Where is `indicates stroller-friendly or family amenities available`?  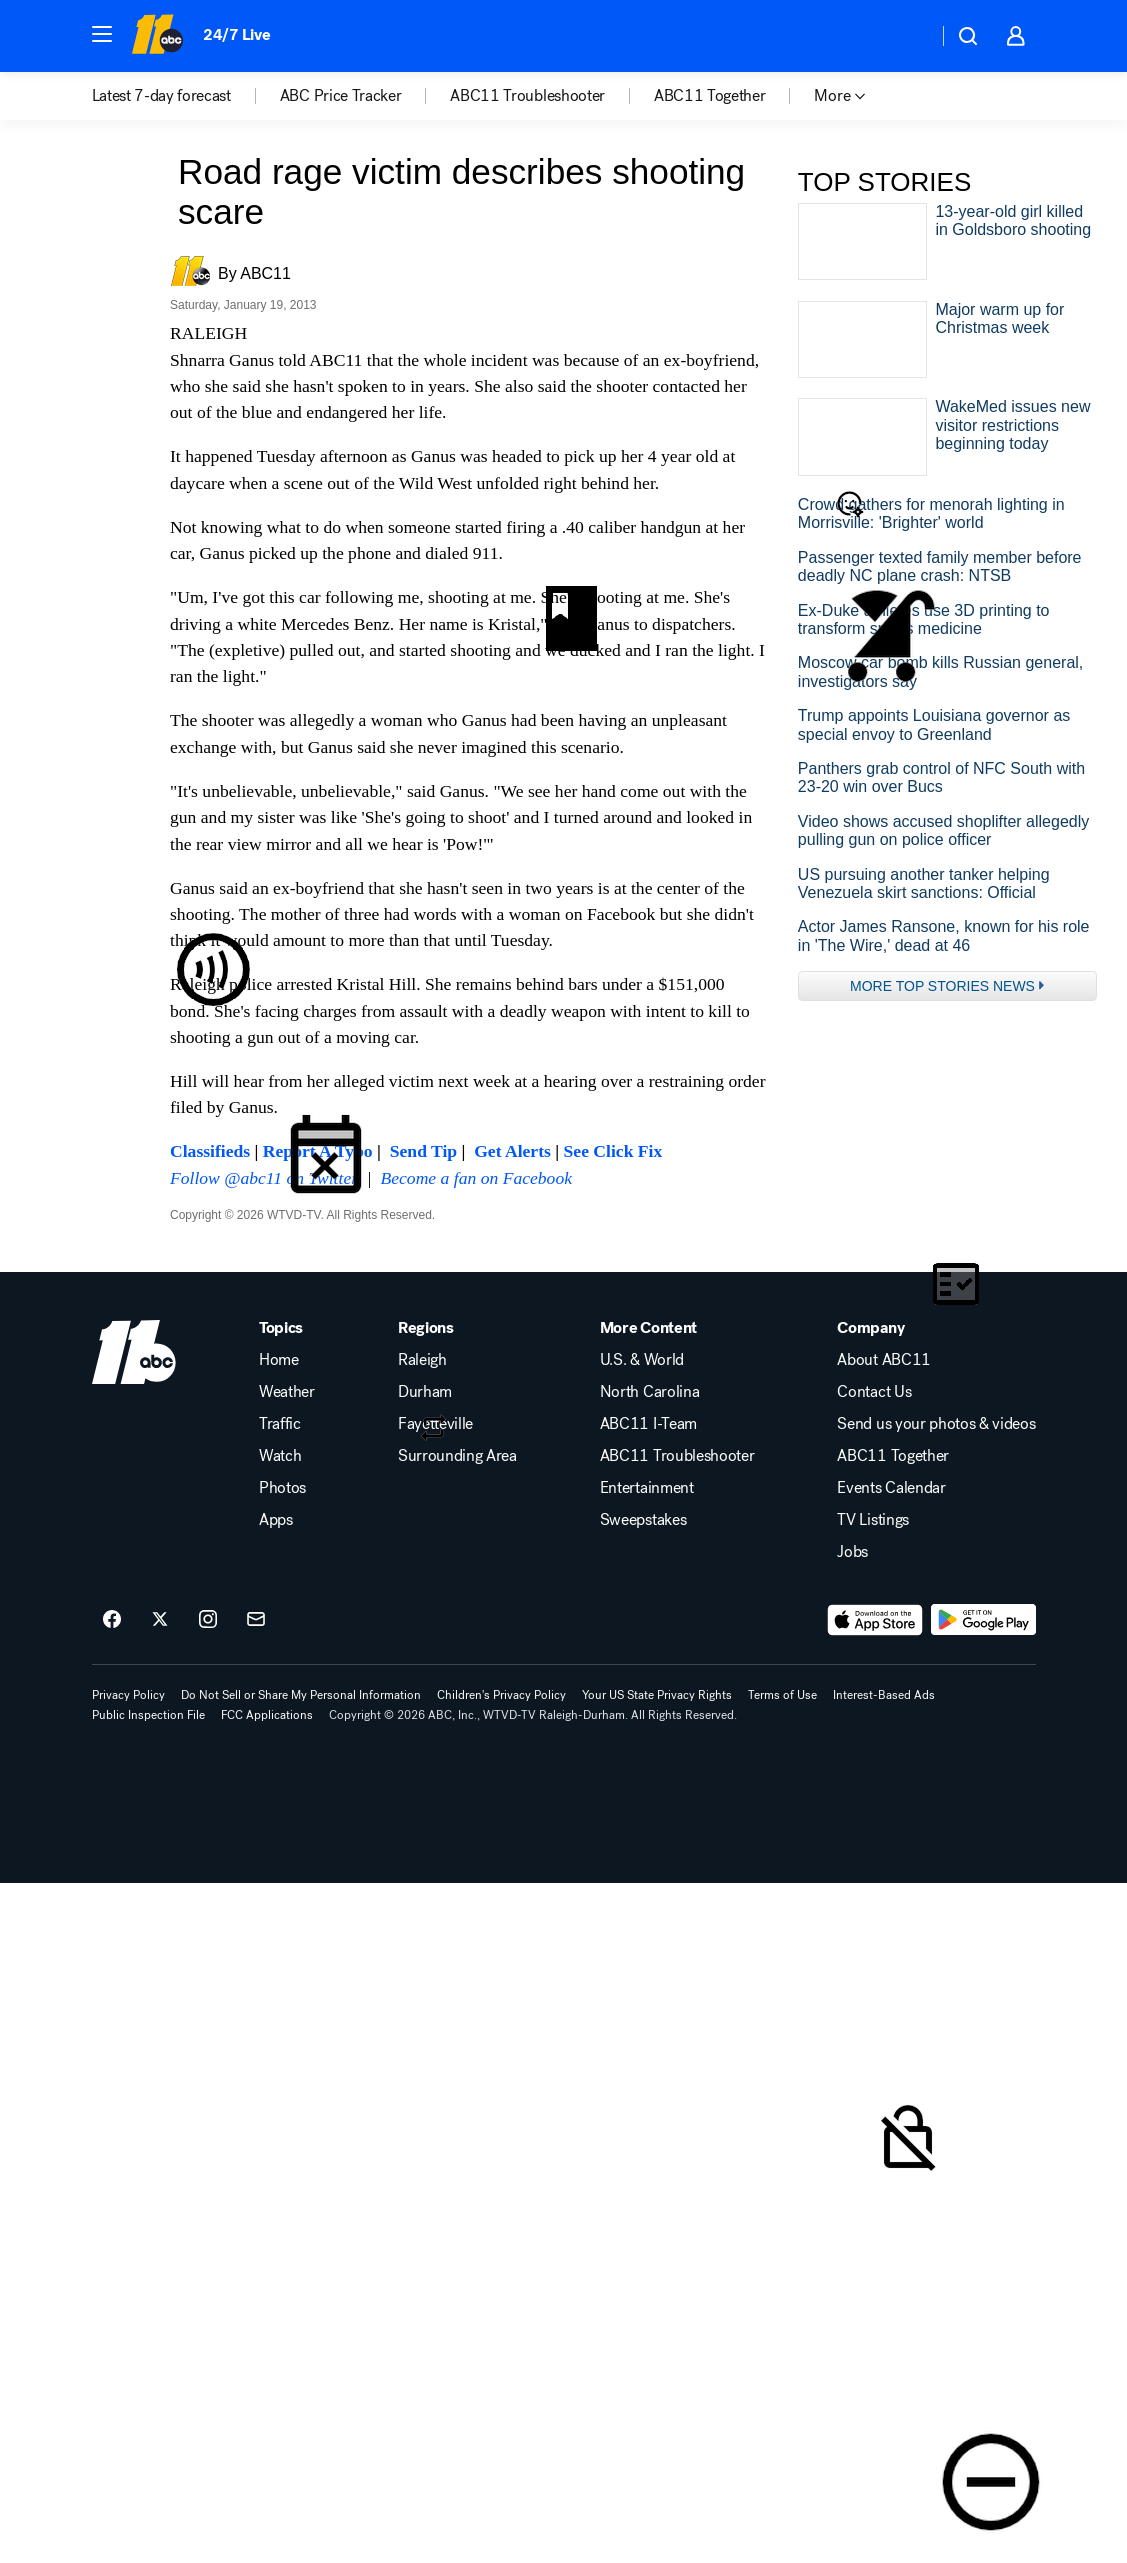 indicates stroller-friendly or family amenities available is located at coordinates (886, 633).